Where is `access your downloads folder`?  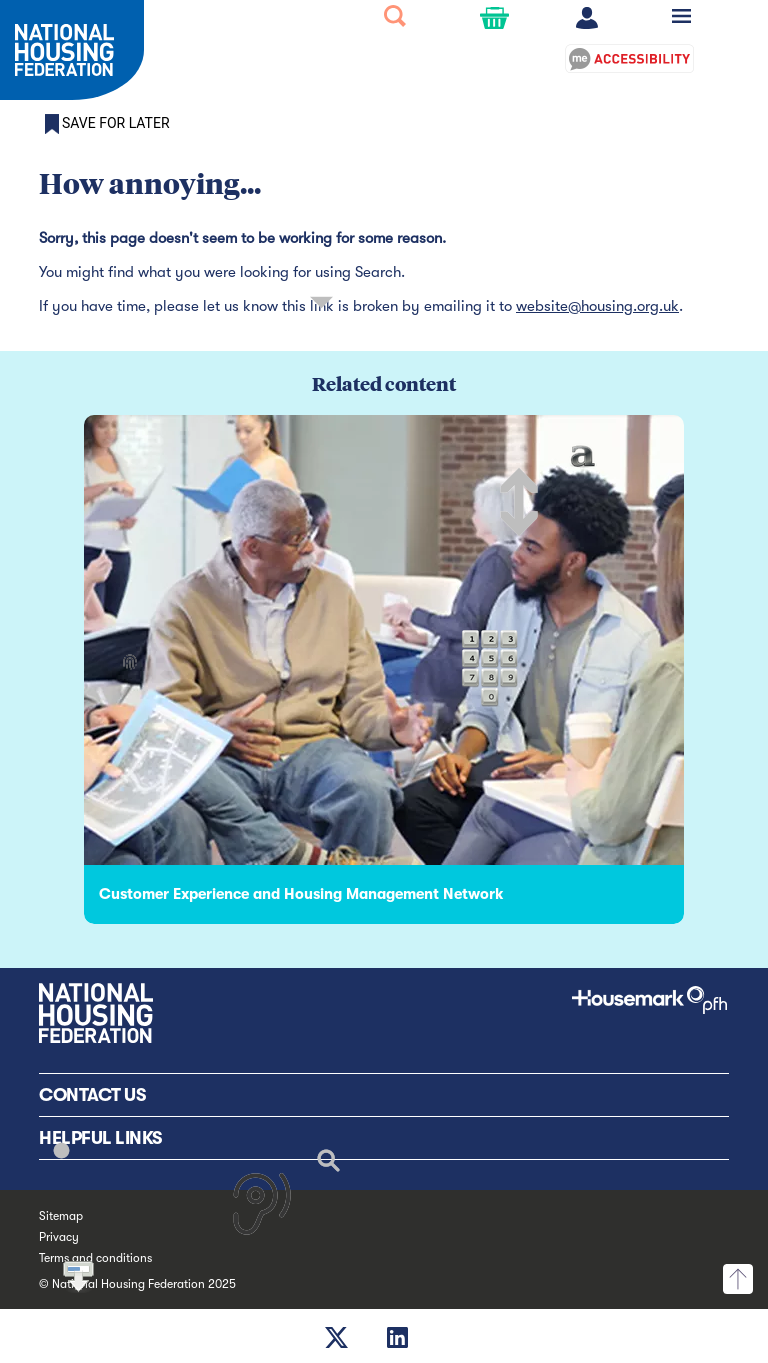 access your downloads folder is located at coordinates (78, 1276).